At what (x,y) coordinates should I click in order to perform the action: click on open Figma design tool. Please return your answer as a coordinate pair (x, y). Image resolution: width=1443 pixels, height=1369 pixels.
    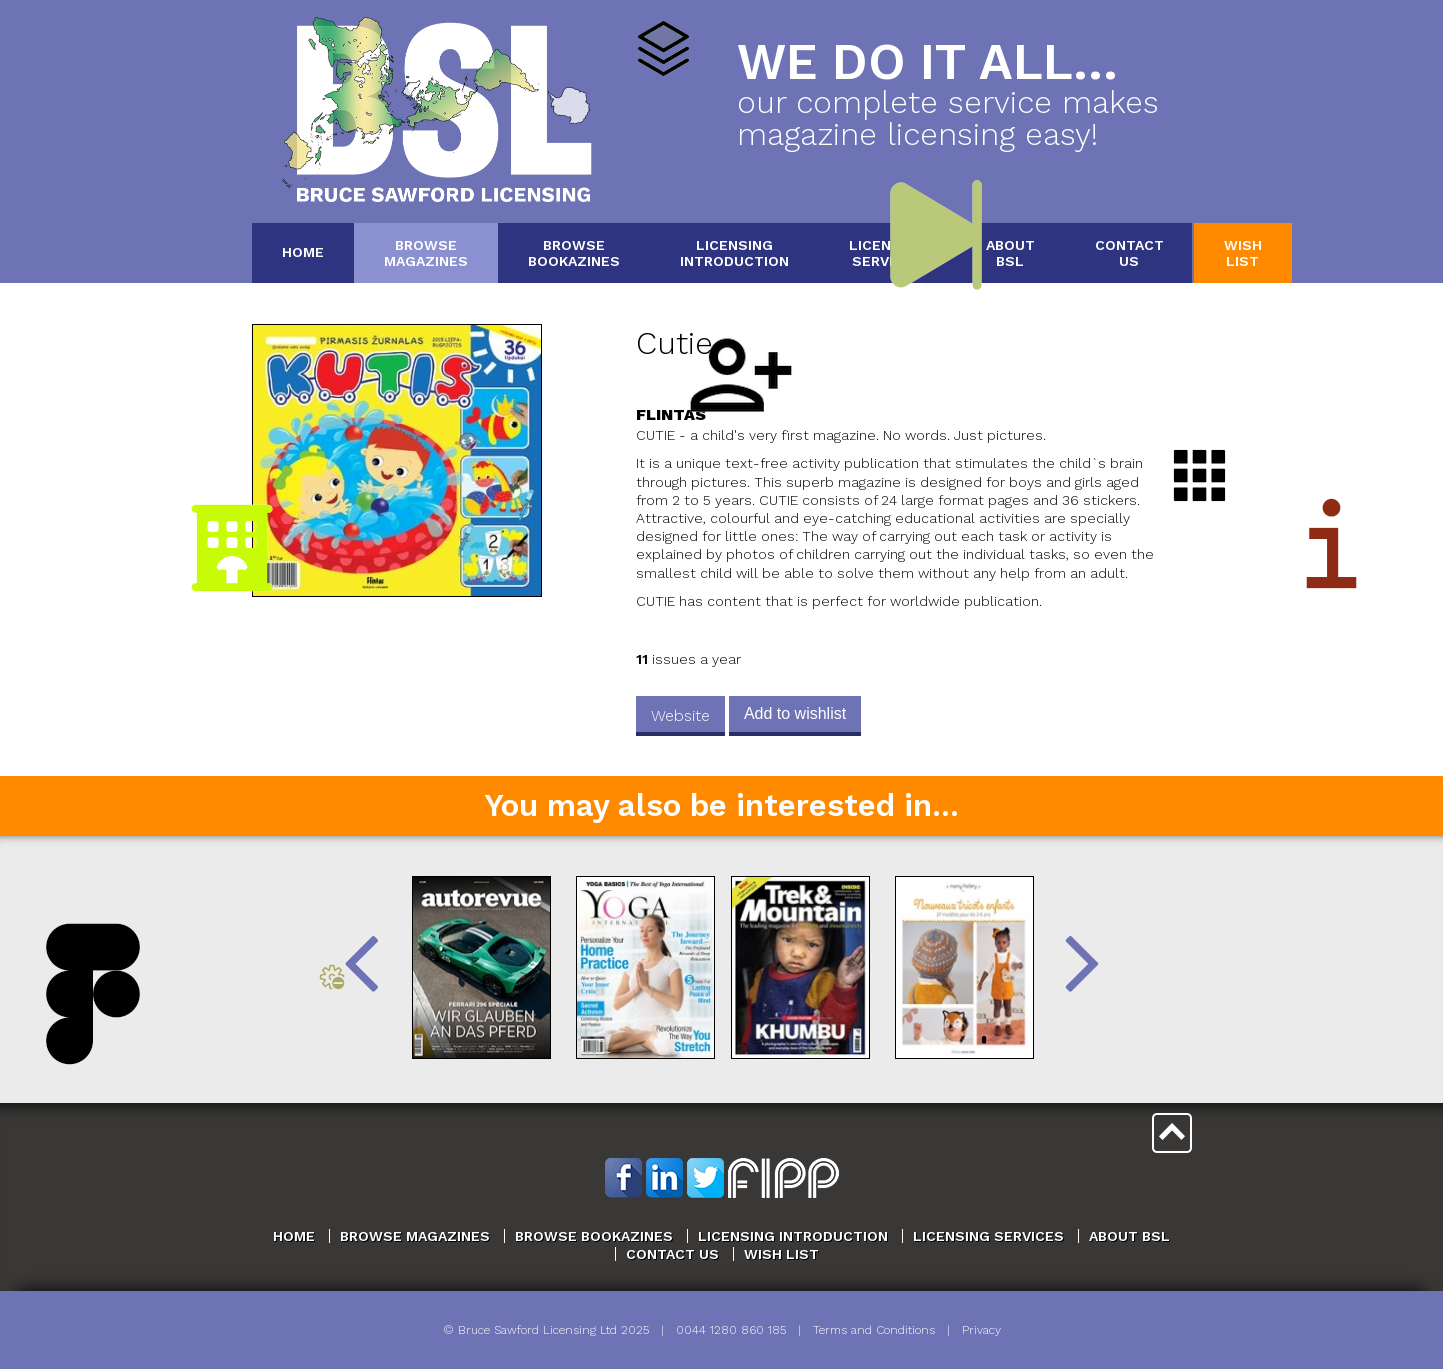
    Looking at the image, I should click on (93, 994).